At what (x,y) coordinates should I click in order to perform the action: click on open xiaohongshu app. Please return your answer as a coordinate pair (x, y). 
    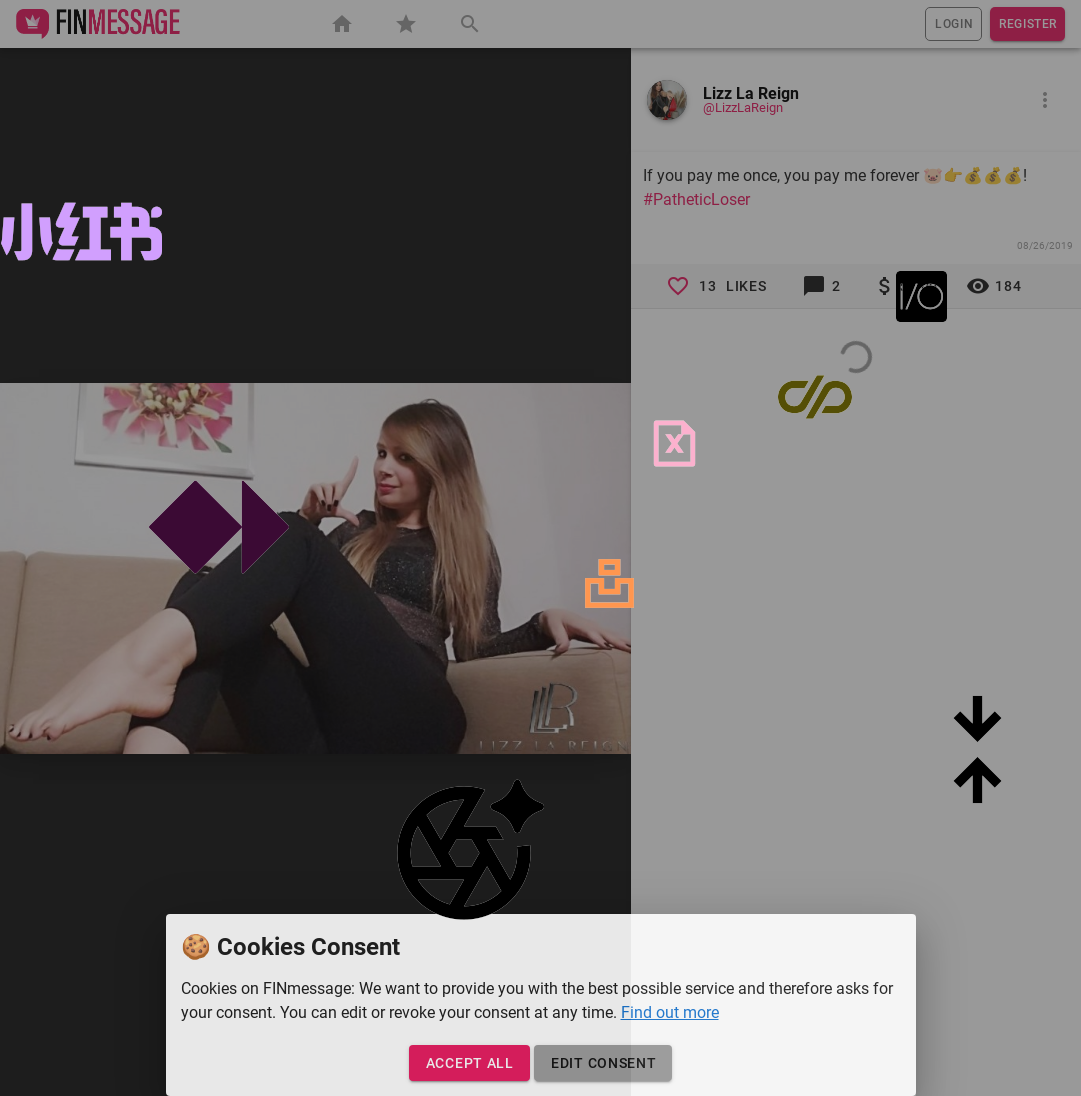
    Looking at the image, I should click on (81, 231).